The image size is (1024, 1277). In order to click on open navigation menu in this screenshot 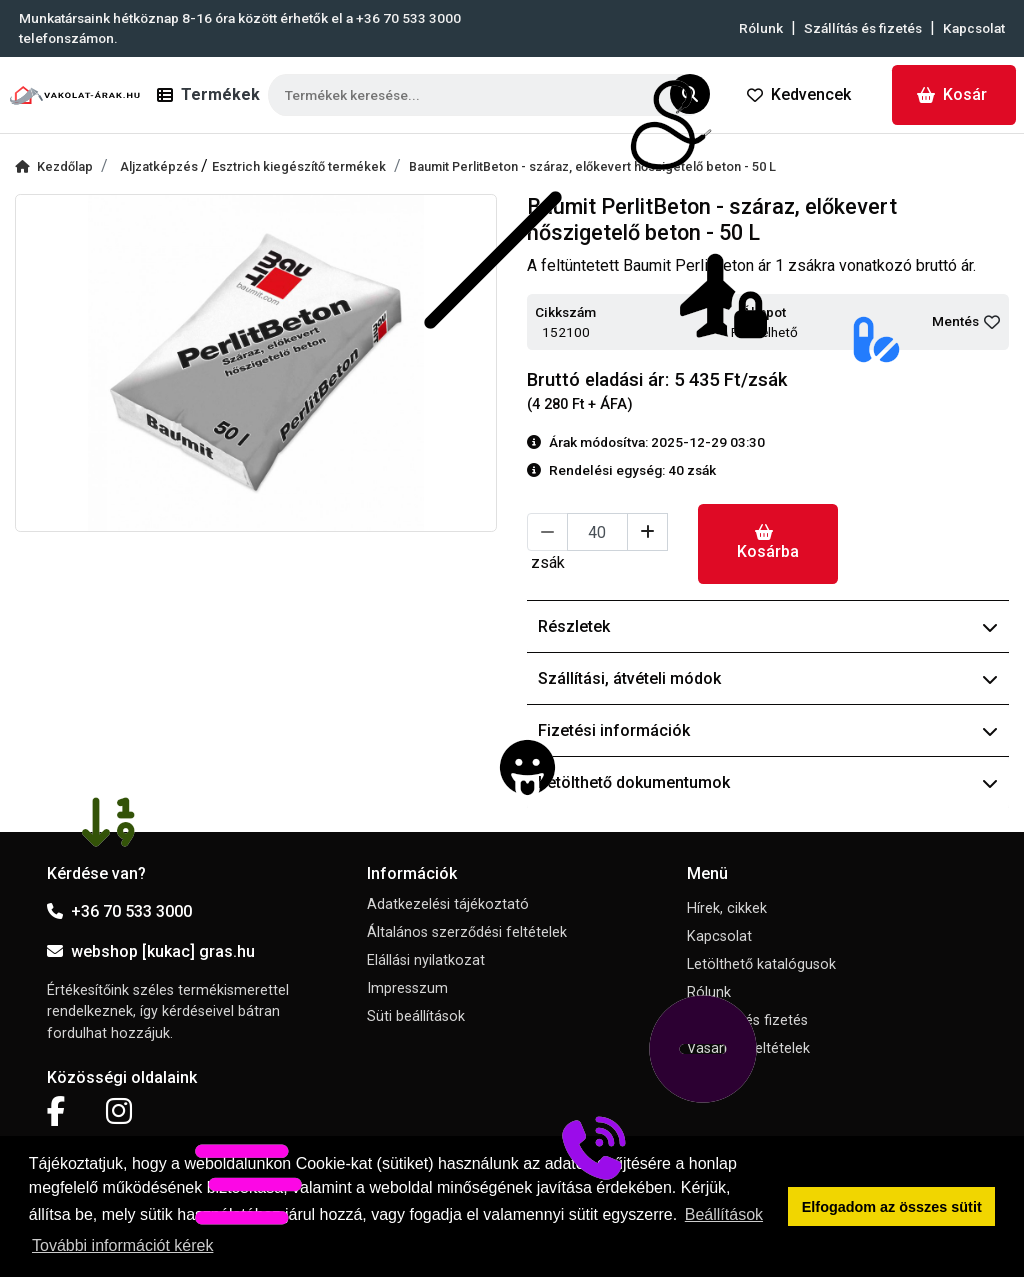, I will do `click(248, 1184)`.